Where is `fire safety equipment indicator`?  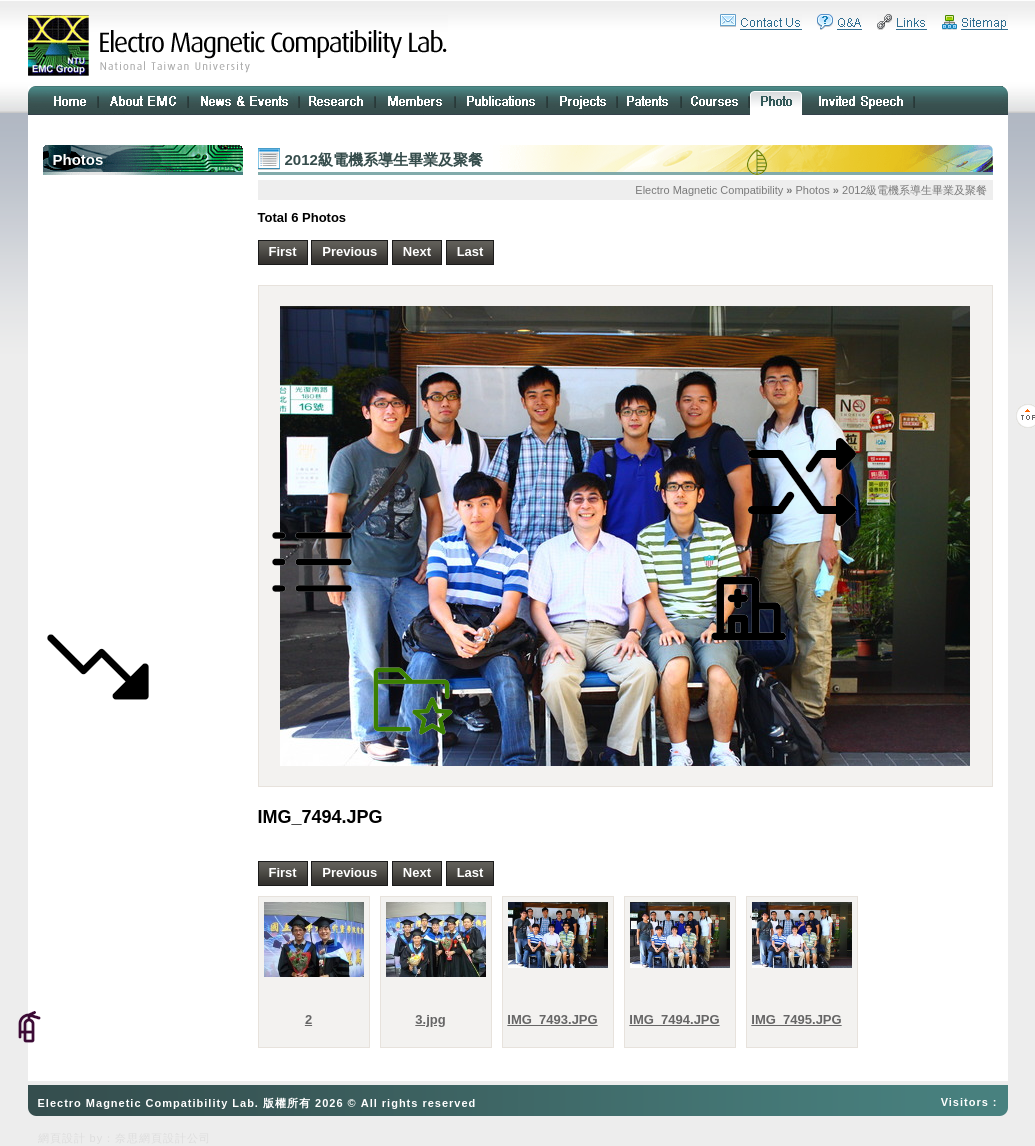 fire safety equipment indicator is located at coordinates (28, 1027).